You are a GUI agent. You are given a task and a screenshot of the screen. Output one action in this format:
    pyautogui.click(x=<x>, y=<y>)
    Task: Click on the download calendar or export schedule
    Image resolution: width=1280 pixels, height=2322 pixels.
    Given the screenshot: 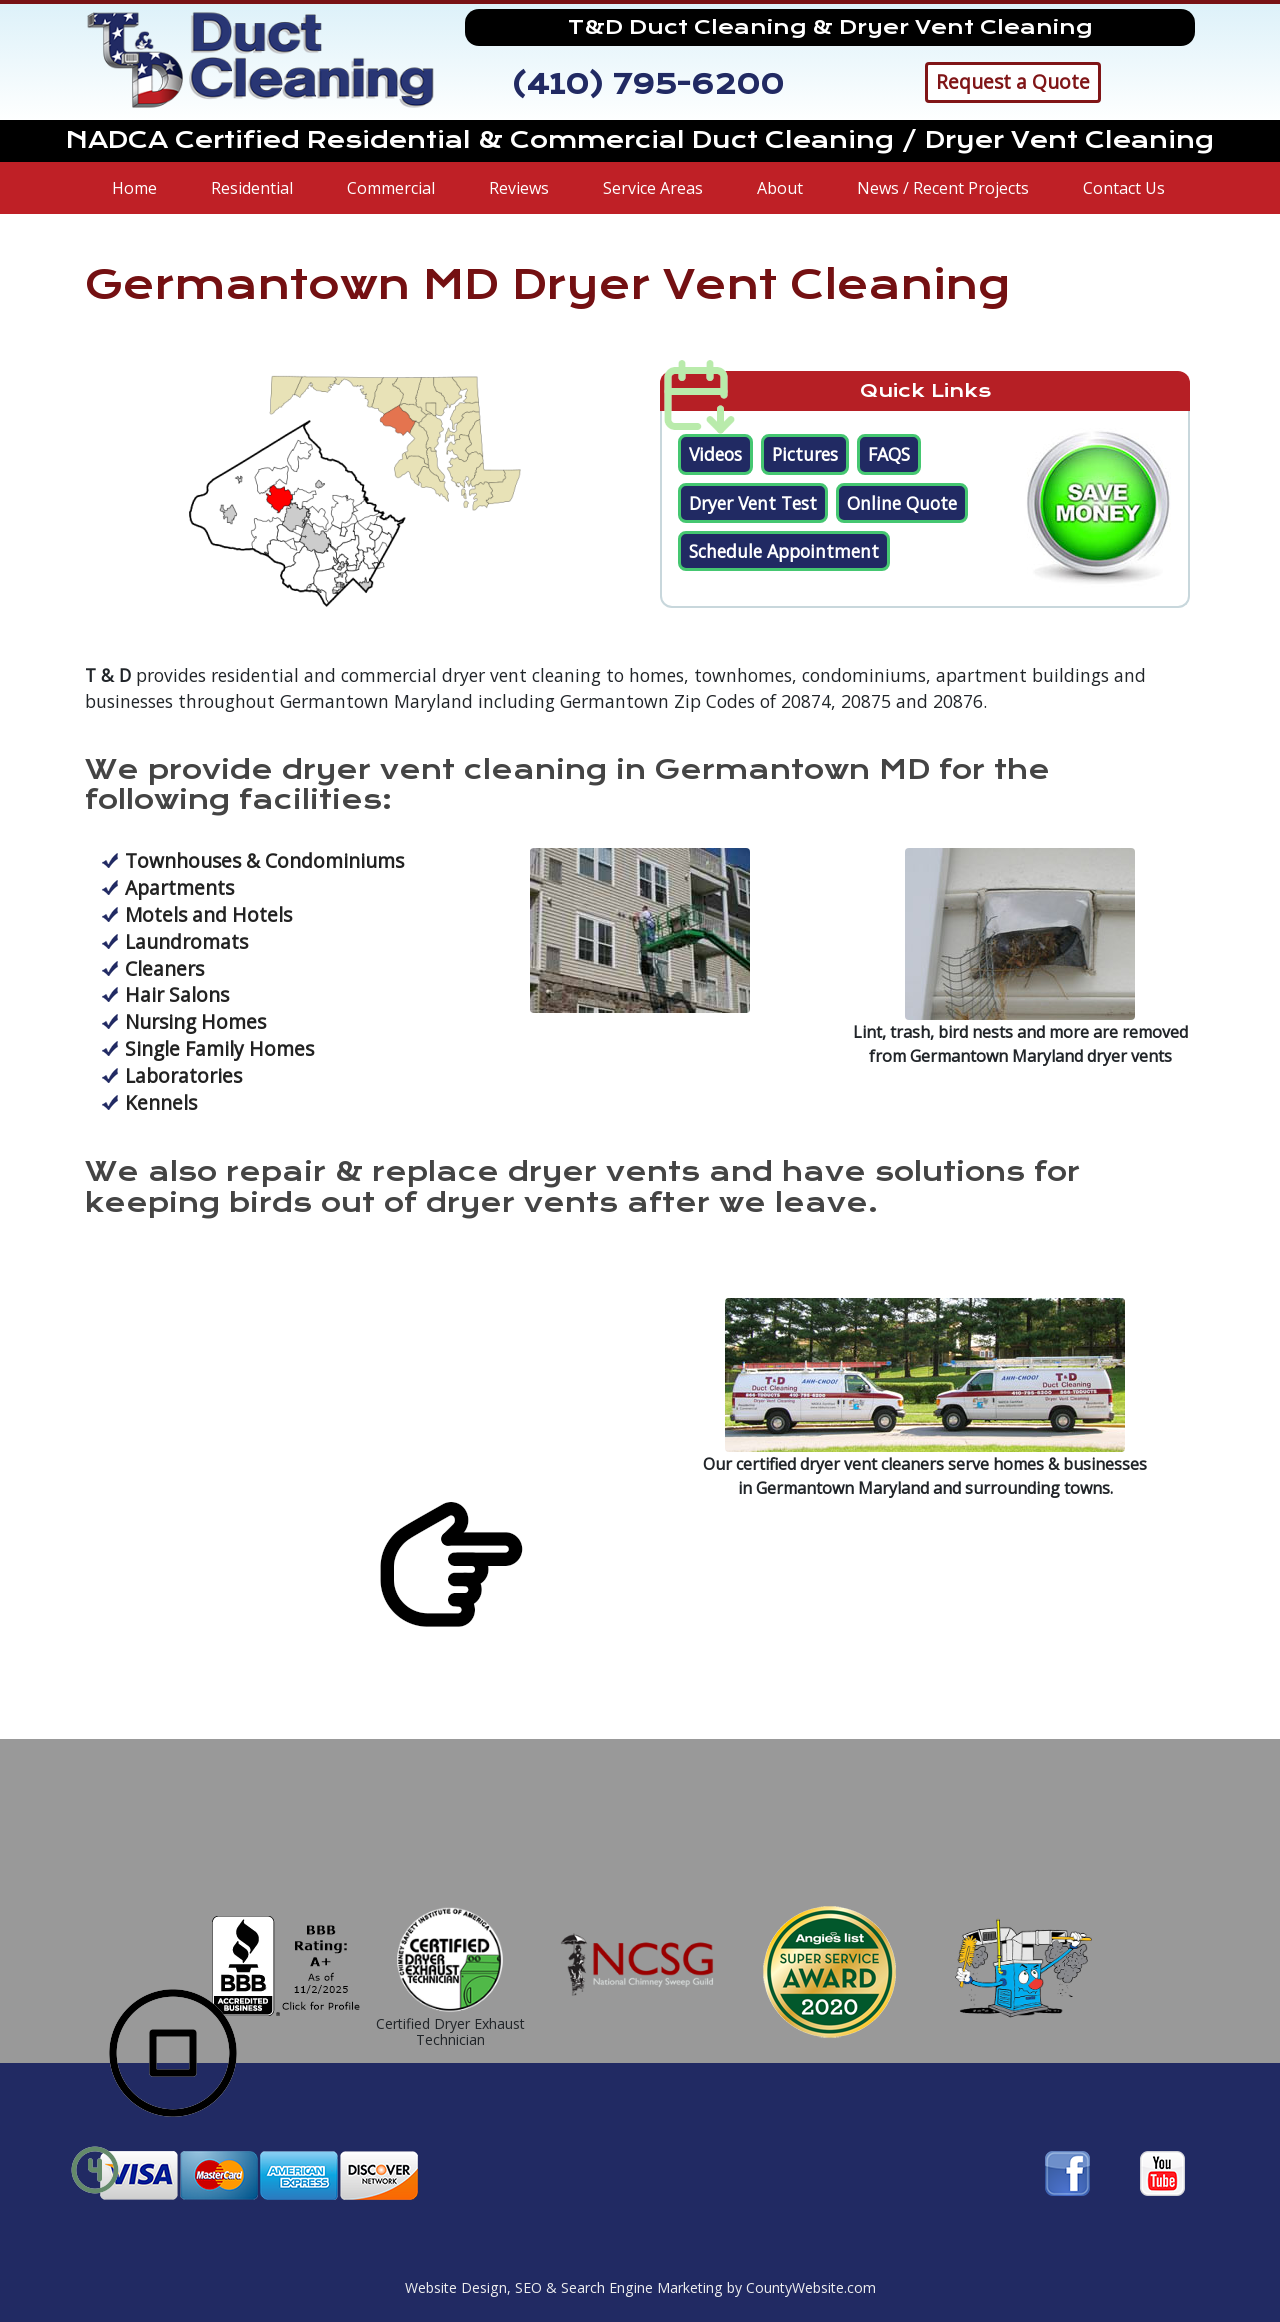 What is the action you would take?
    pyautogui.click(x=696, y=395)
    